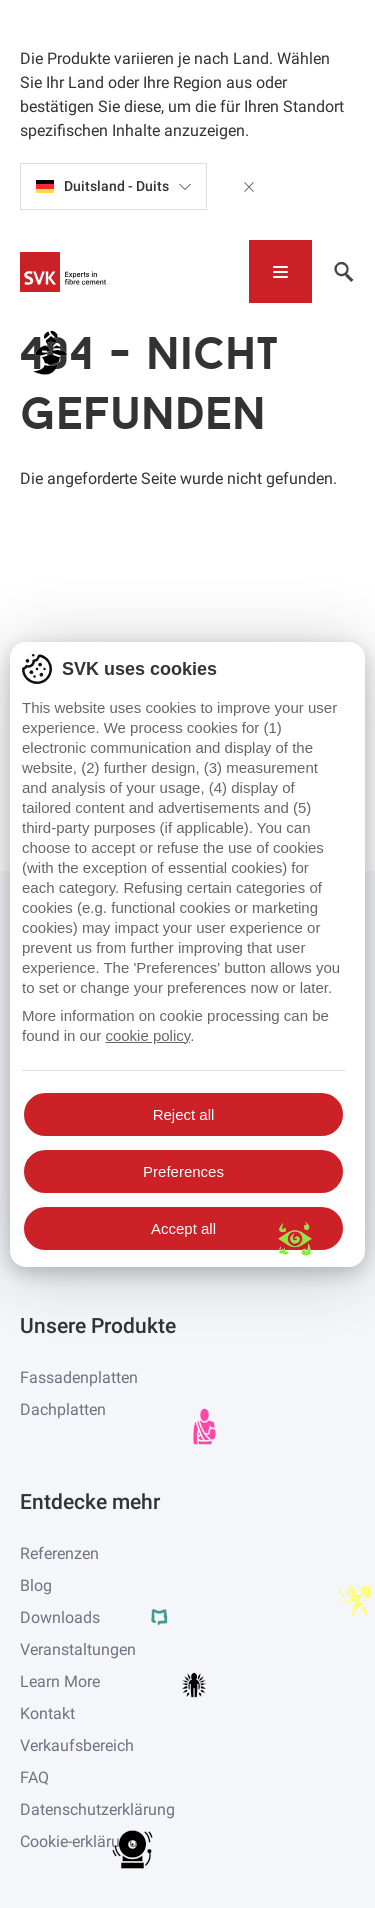 The image size is (375, 1908). I want to click on alarm or alert is currently active, so click(132, 1848).